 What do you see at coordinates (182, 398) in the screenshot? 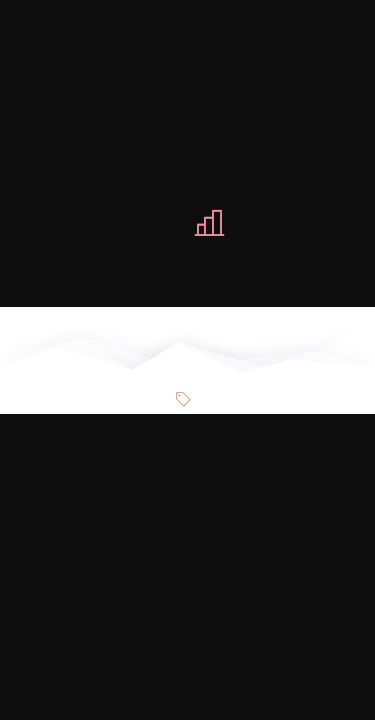
I see `add or manage tags` at bounding box center [182, 398].